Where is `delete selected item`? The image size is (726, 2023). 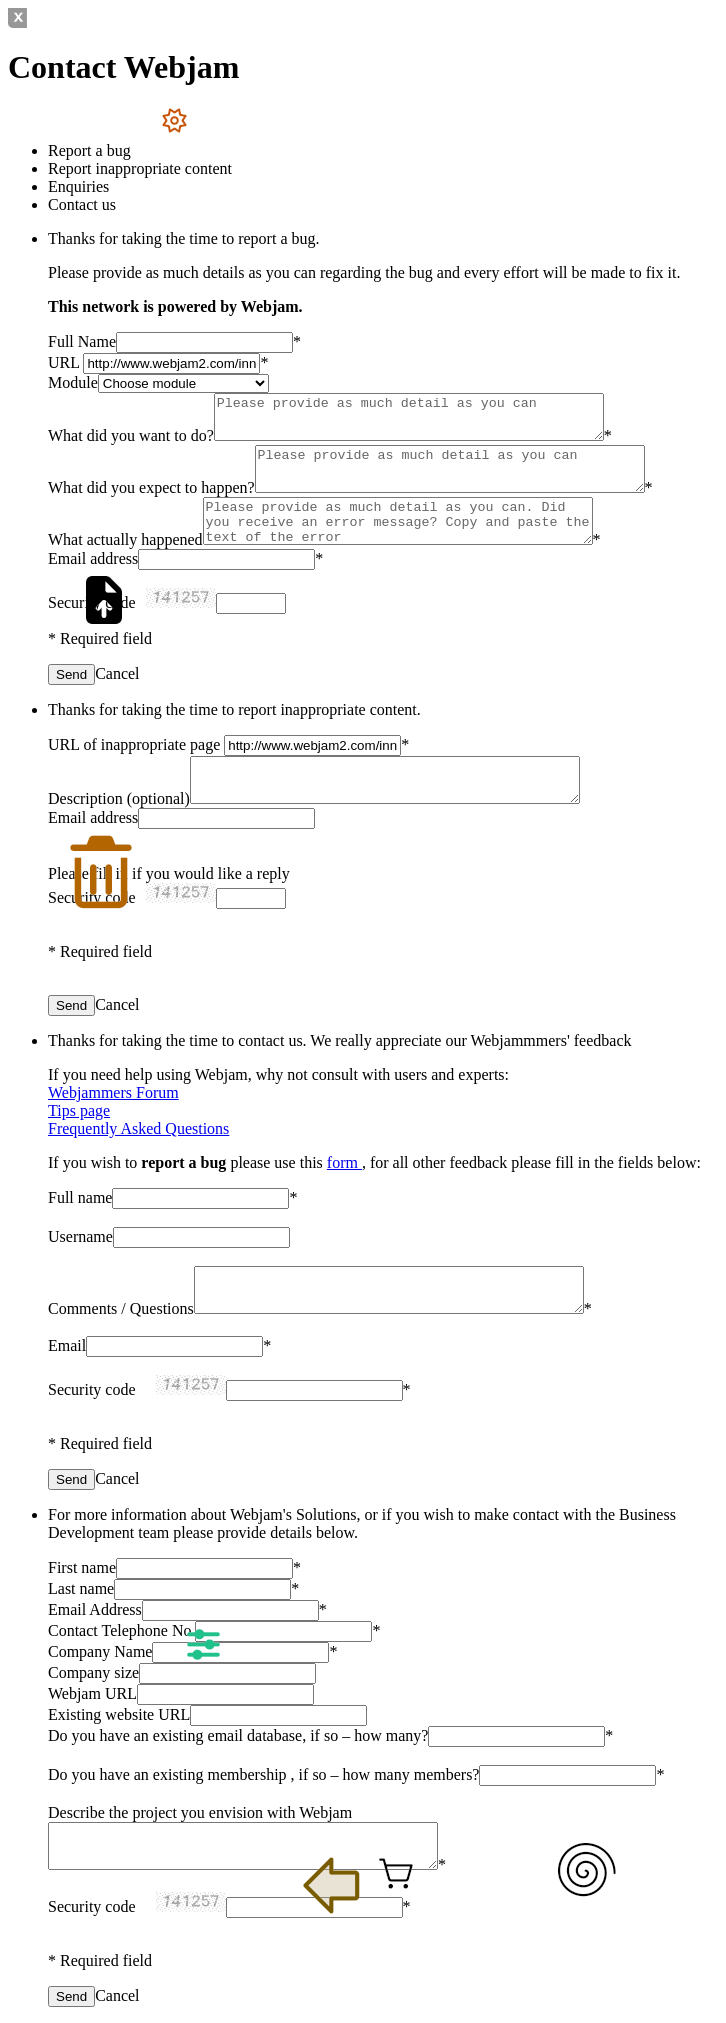
delete selected item is located at coordinates (101, 873).